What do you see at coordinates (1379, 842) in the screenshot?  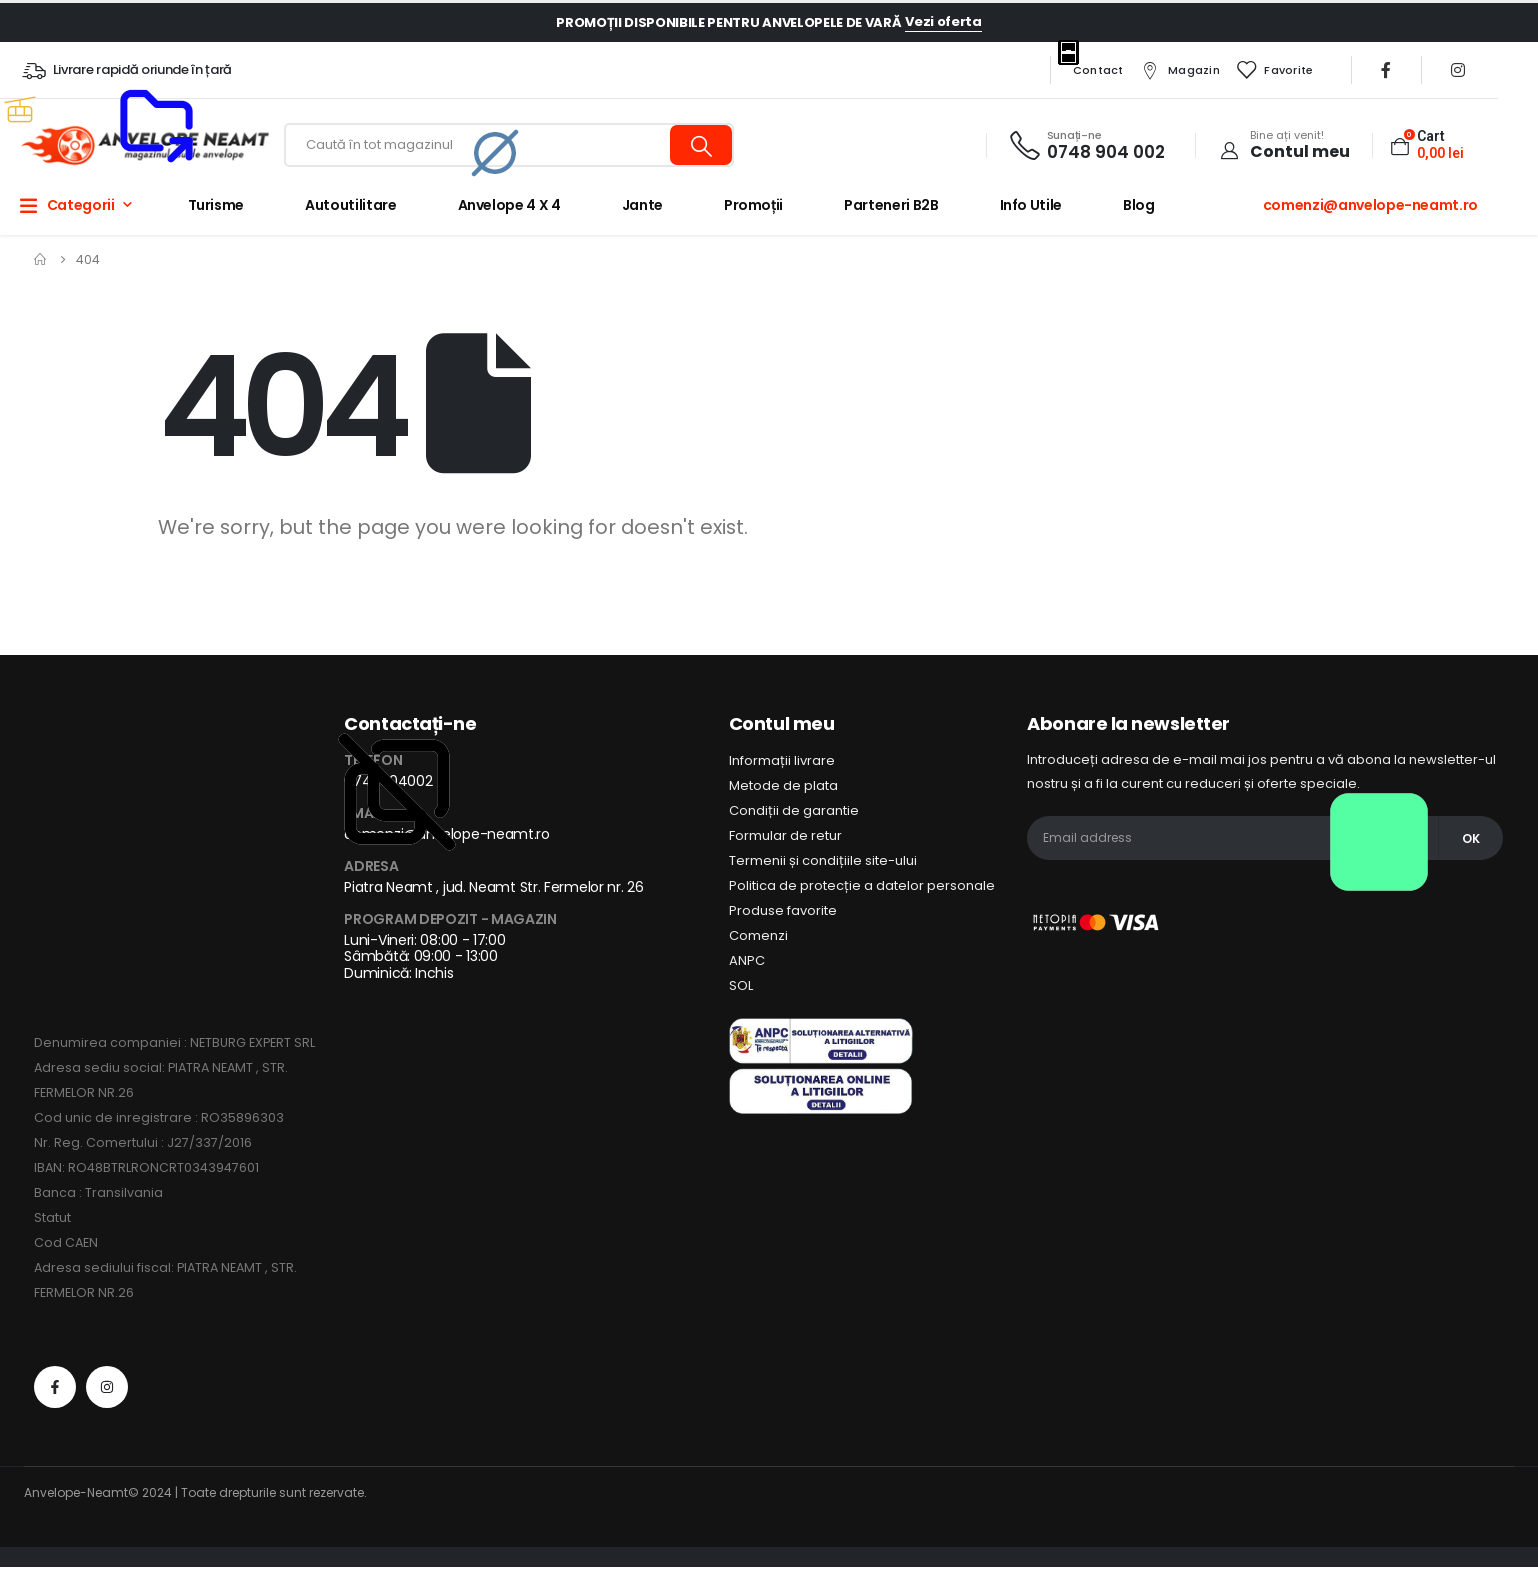 I see `stop media playback` at bounding box center [1379, 842].